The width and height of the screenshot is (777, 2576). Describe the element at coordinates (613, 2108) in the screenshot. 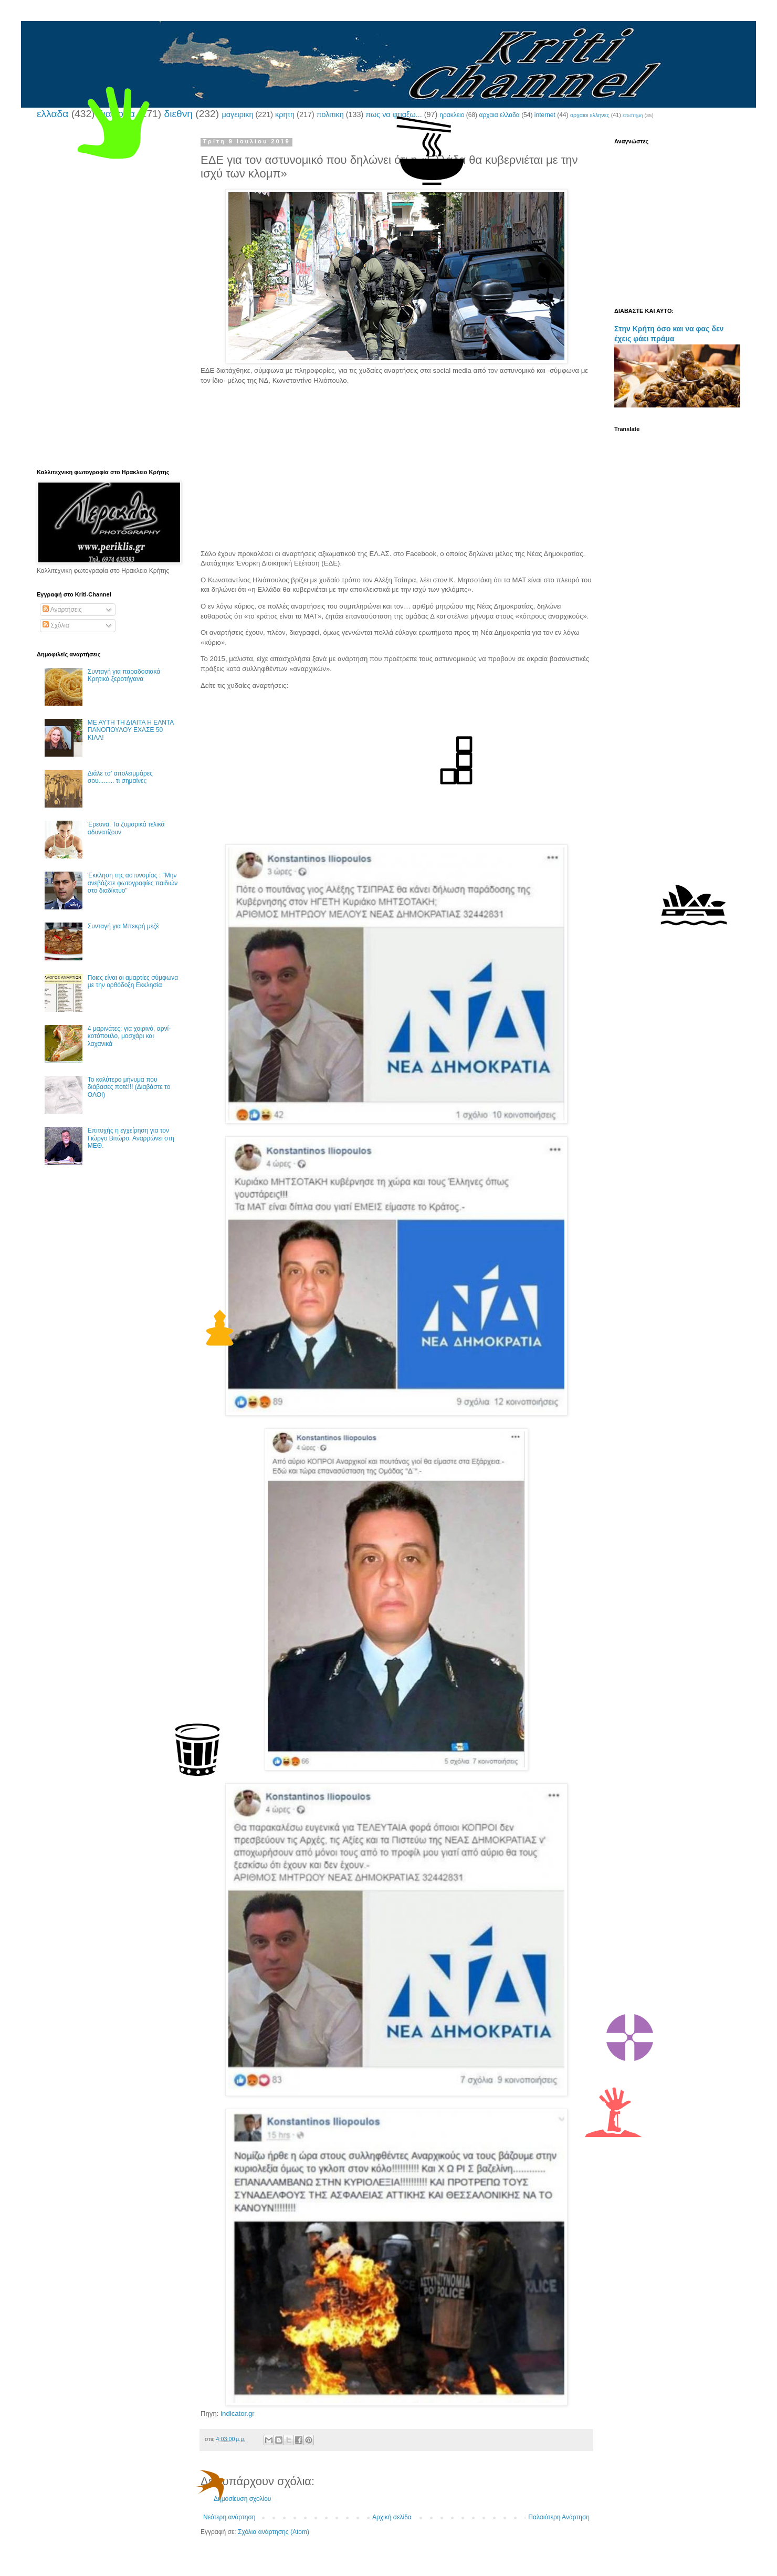

I see `activate necromancer ability` at that location.